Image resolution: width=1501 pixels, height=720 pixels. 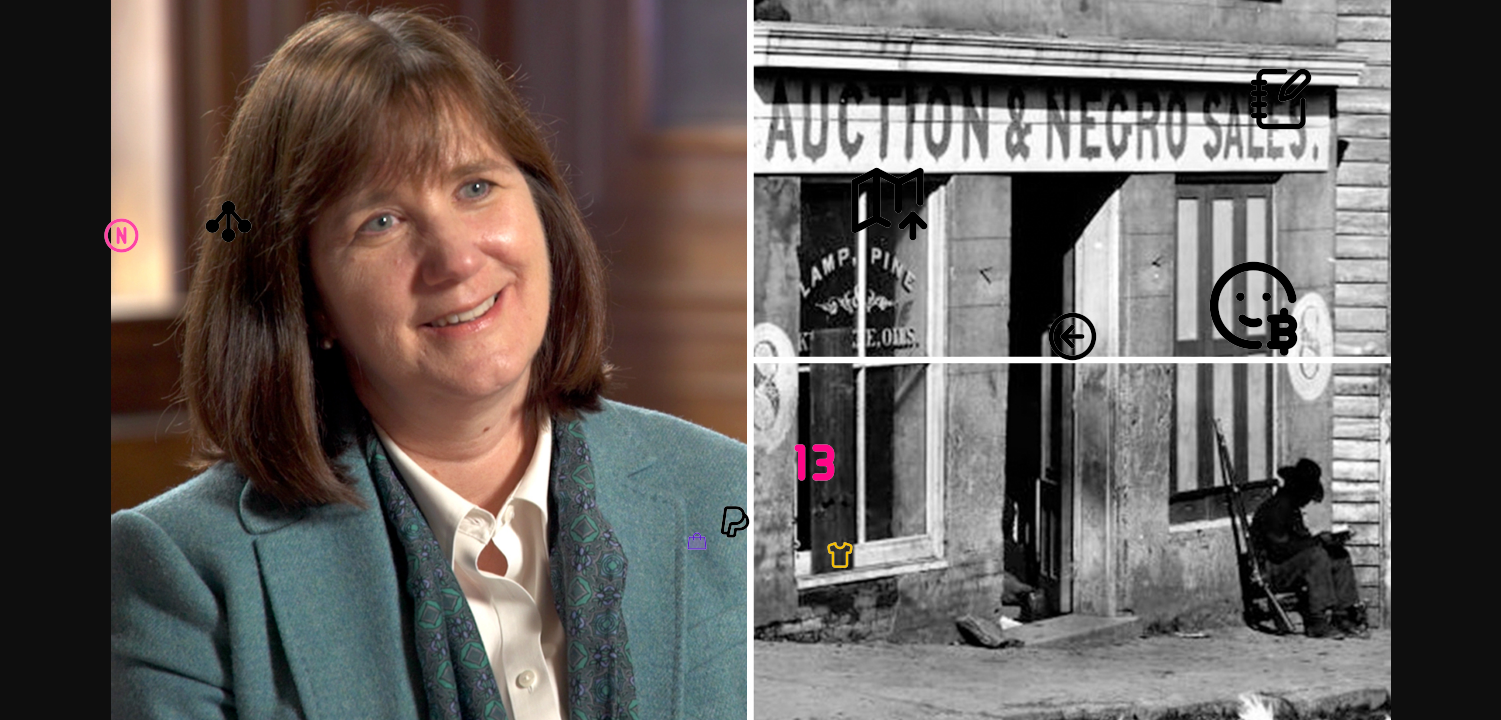 I want to click on indicates 13 unread notifications or items, so click(x=812, y=462).